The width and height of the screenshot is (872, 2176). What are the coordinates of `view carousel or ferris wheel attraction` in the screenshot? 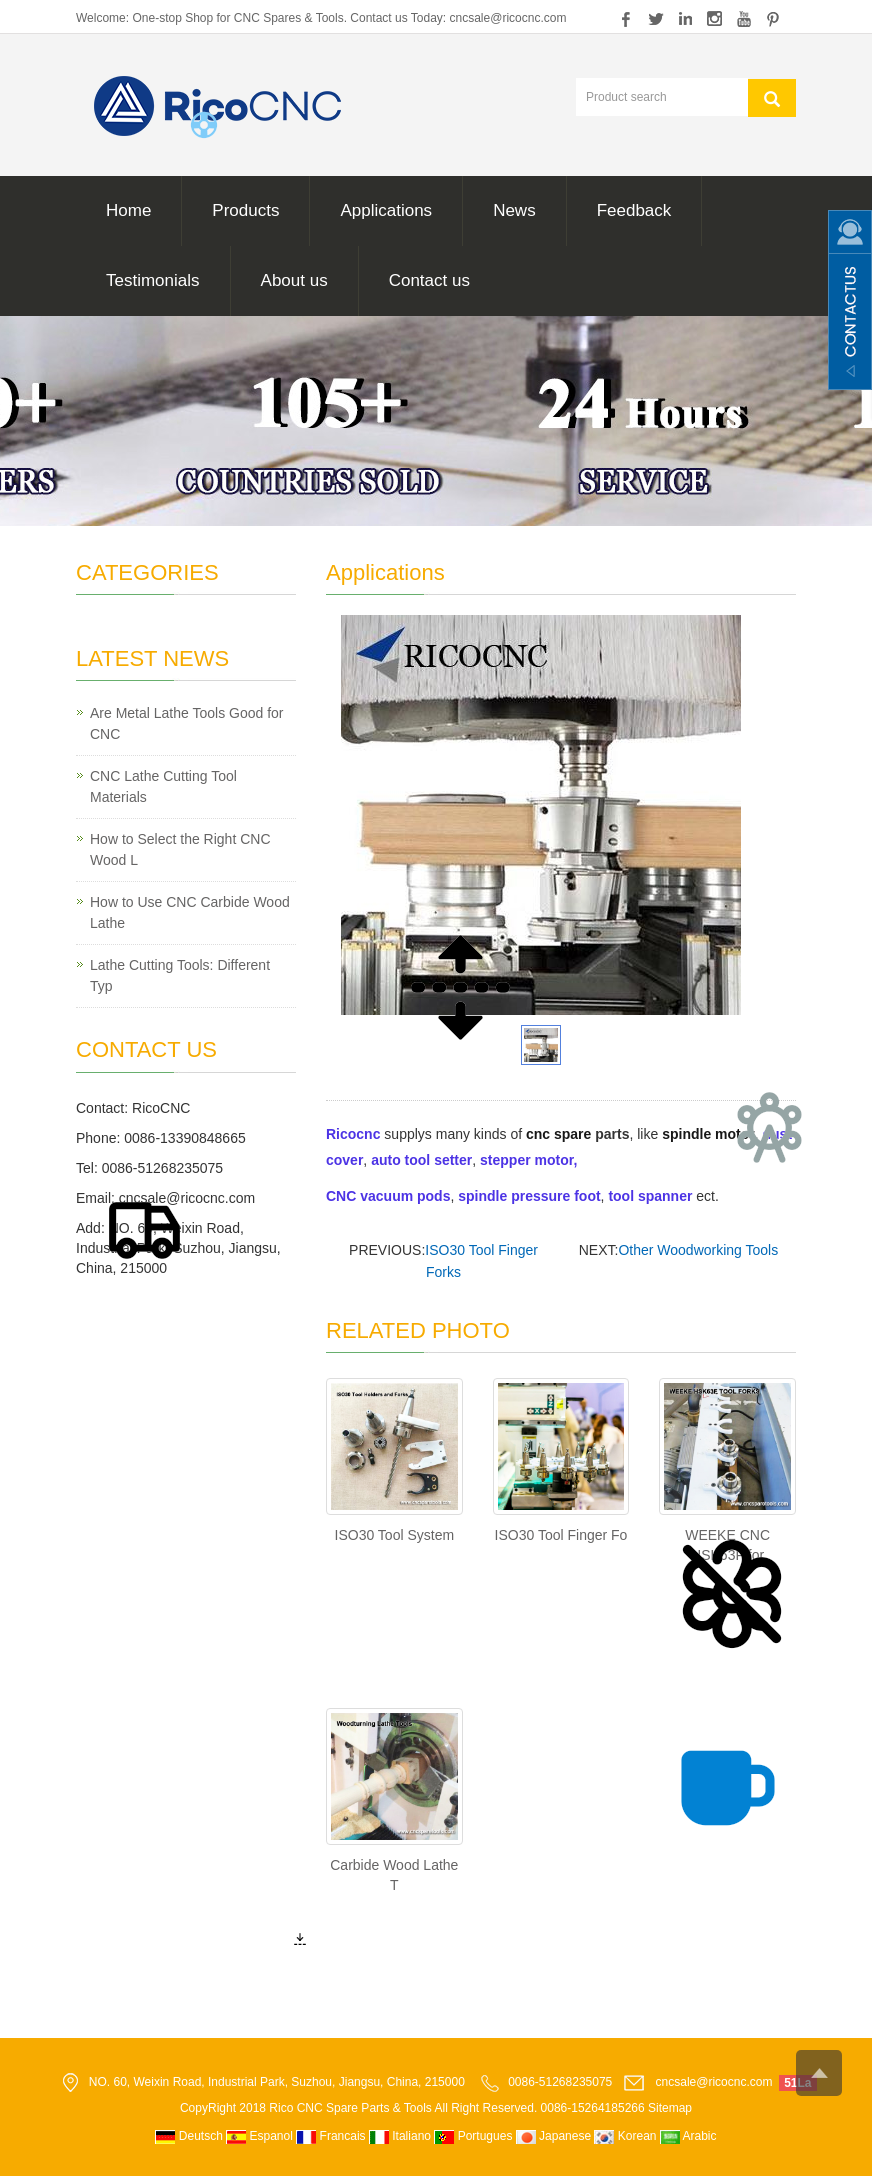 It's located at (769, 1127).